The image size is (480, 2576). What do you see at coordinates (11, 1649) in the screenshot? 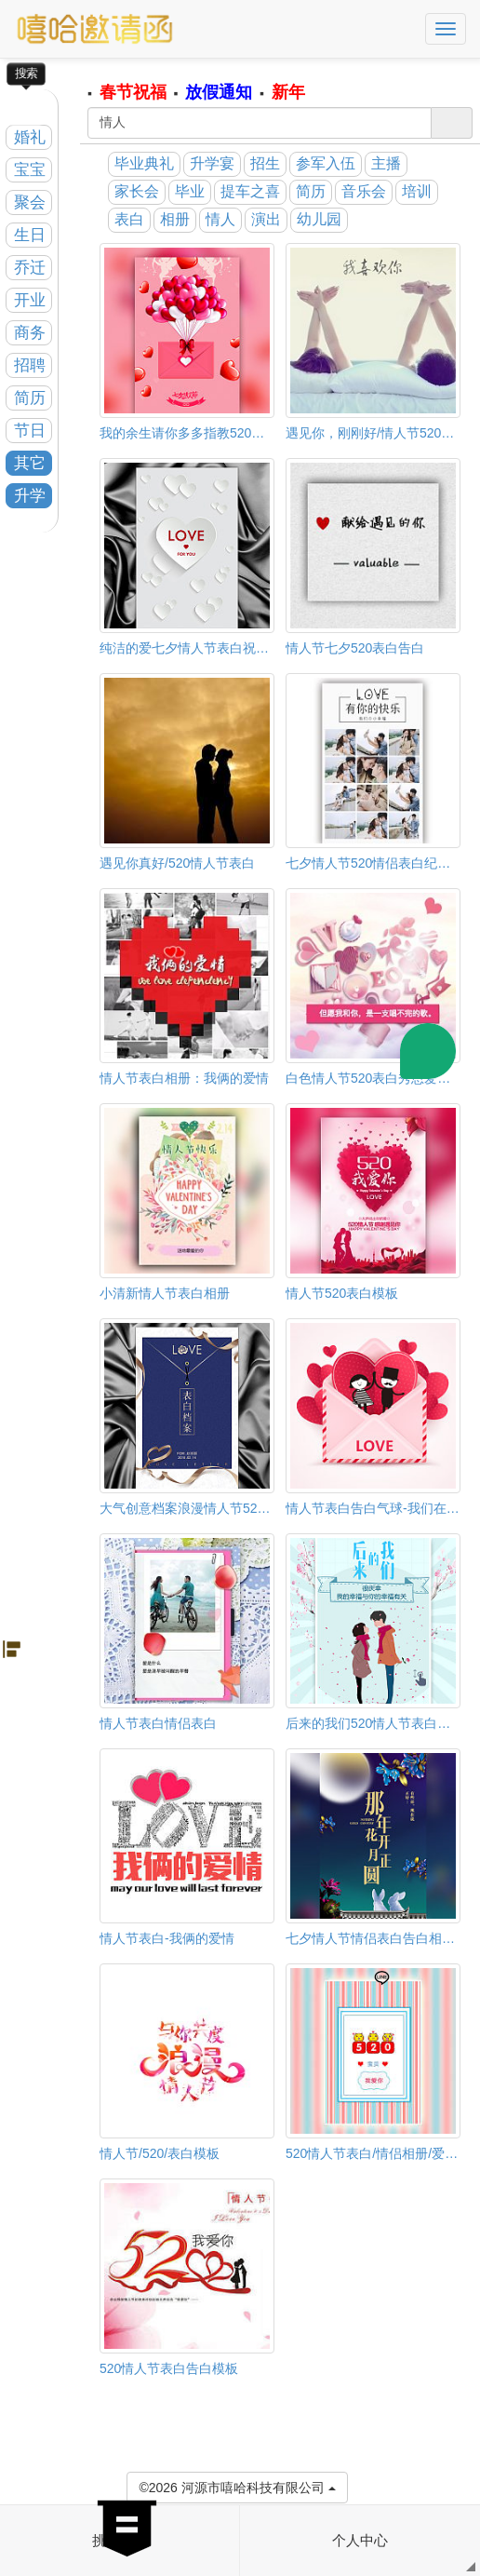
I see `align selected items to the left edge` at bounding box center [11, 1649].